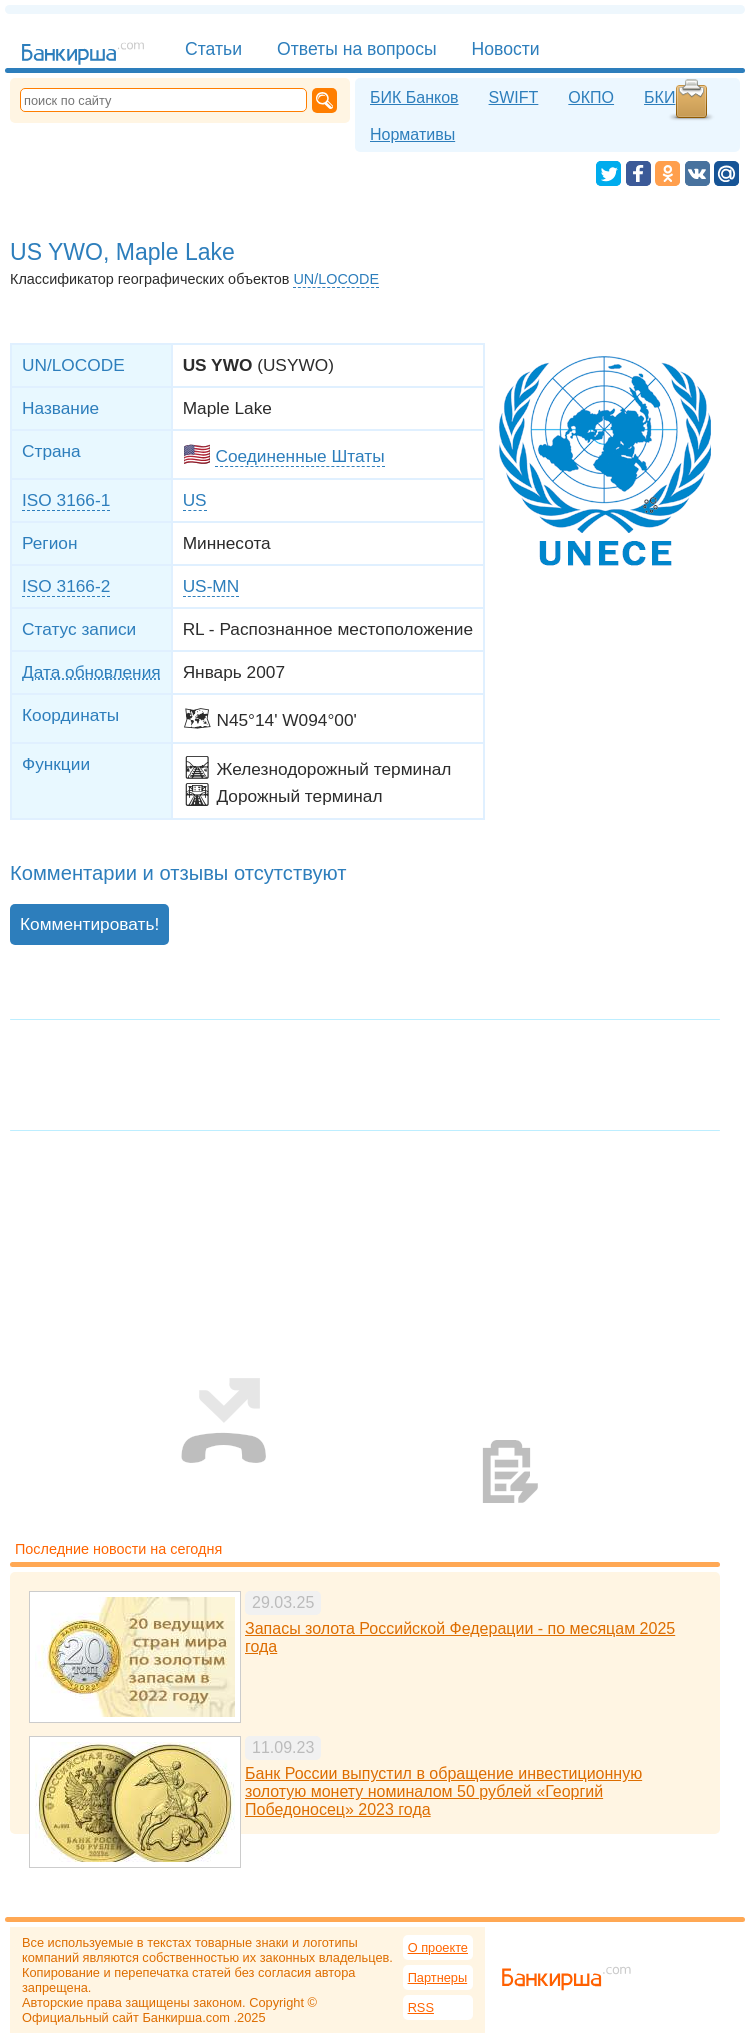 This screenshot has width=750, height=2038. Describe the element at coordinates (691, 99) in the screenshot. I see `indicates a task or assignment is overdue` at that location.